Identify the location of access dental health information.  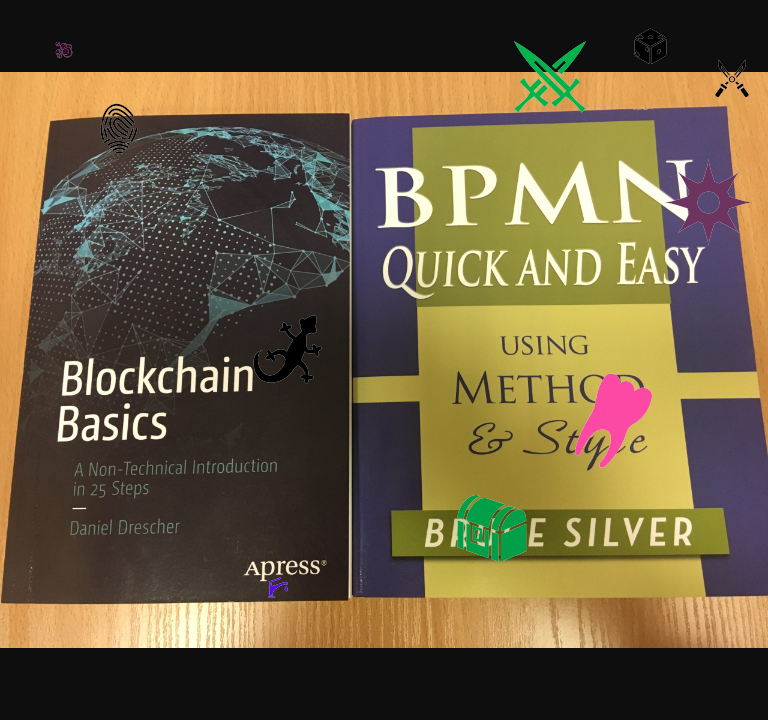
(613, 420).